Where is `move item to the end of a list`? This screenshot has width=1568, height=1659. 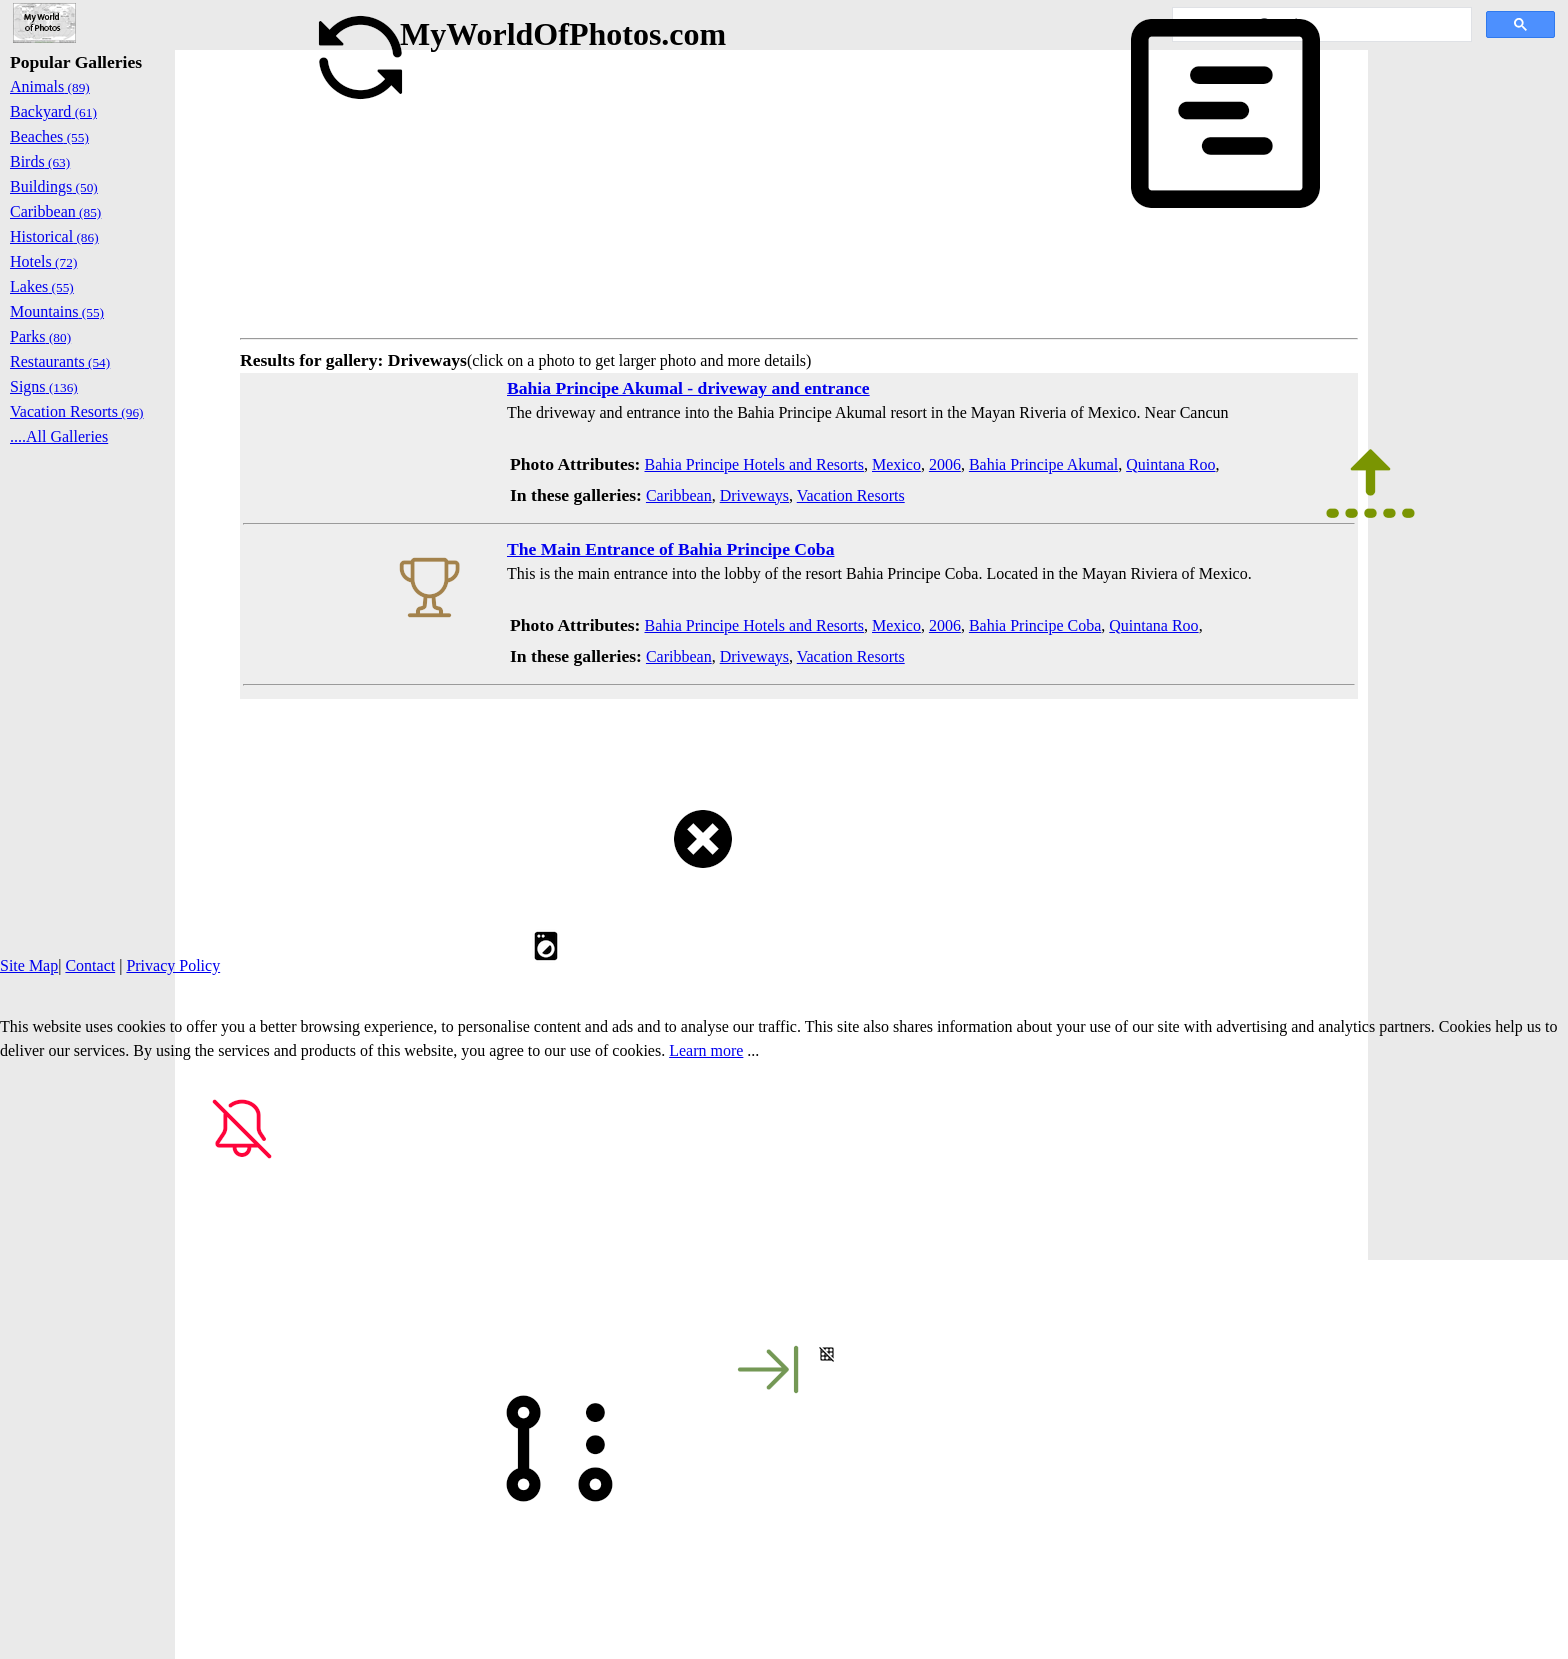
move item to the end of a list is located at coordinates (769, 1369).